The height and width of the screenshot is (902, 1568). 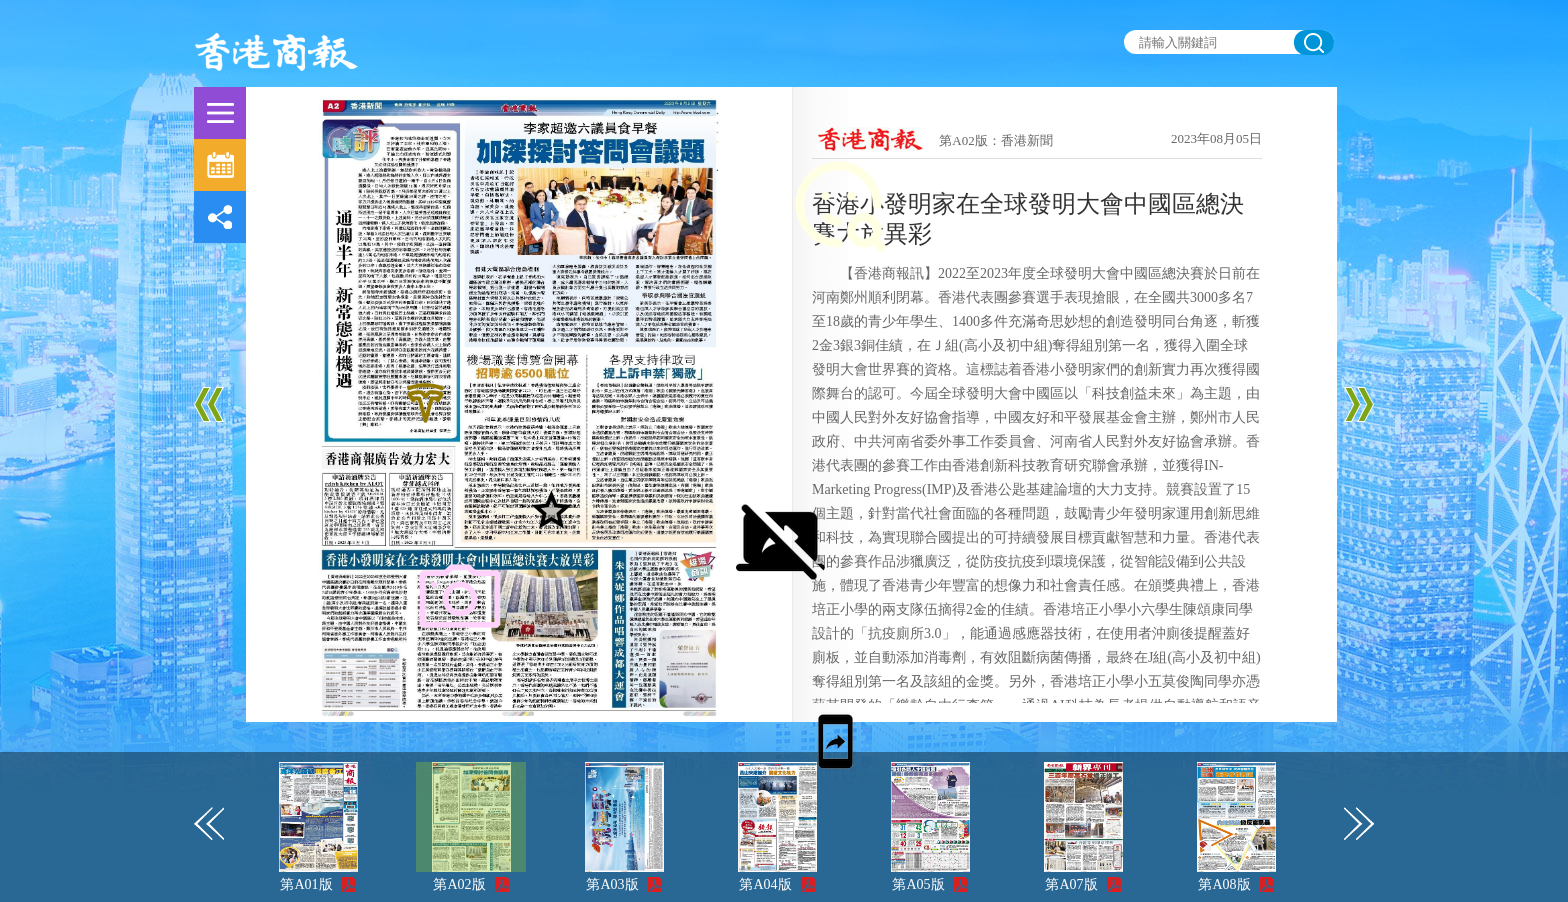 I want to click on share your mobile screen with others, so click(x=835, y=741).